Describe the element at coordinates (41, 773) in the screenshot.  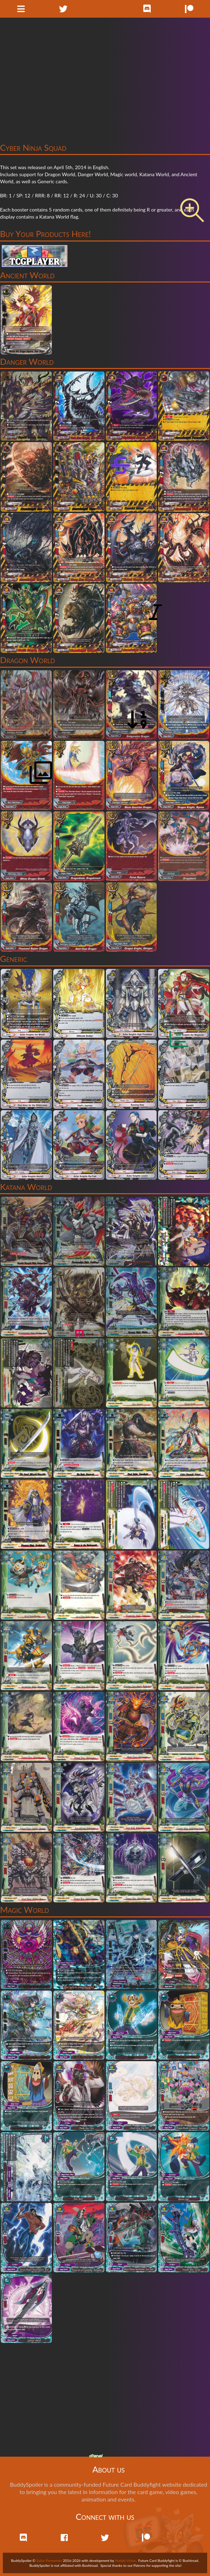
I see `view photo collections or albums` at that location.